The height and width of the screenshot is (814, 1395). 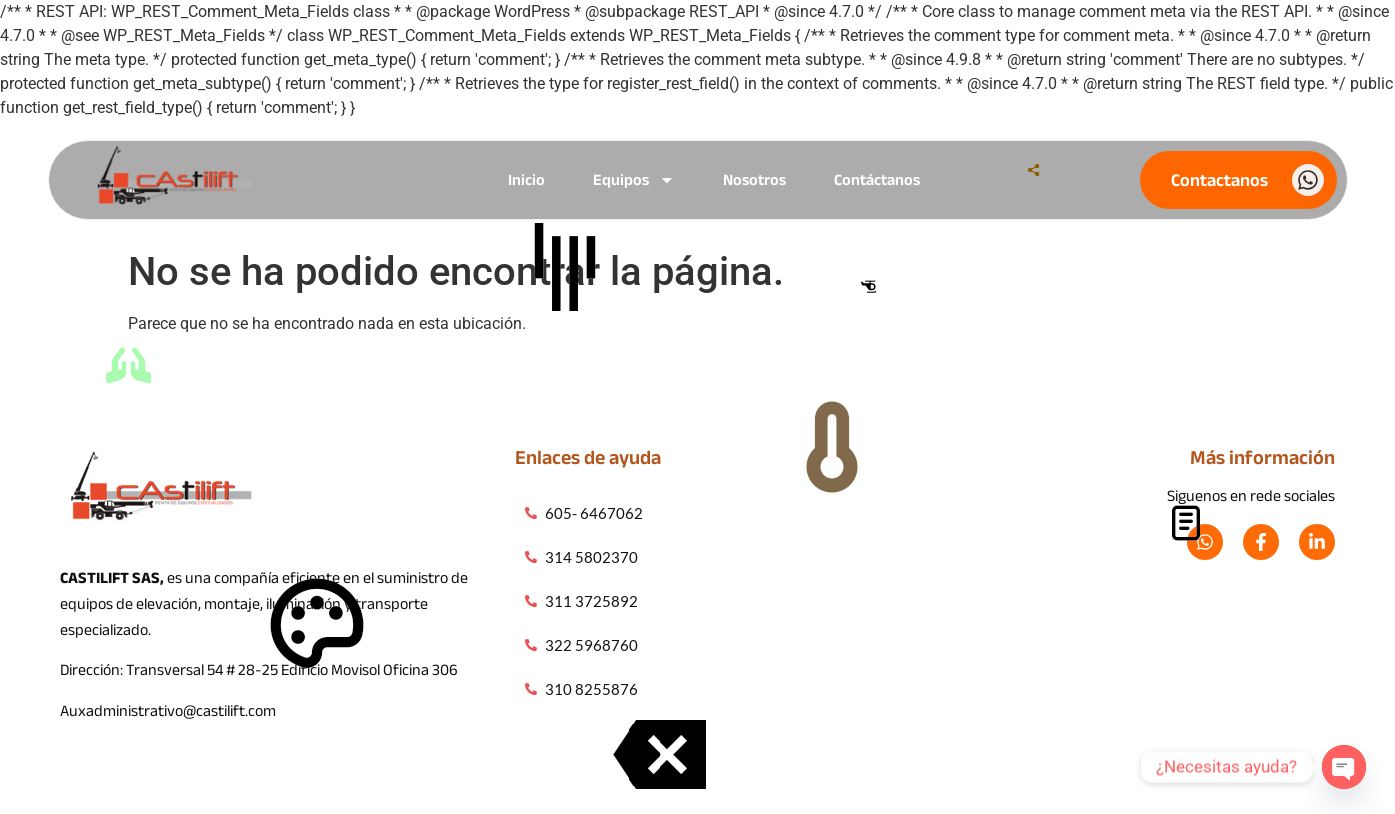 I want to click on open Gitter chat platform, so click(x=565, y=267).